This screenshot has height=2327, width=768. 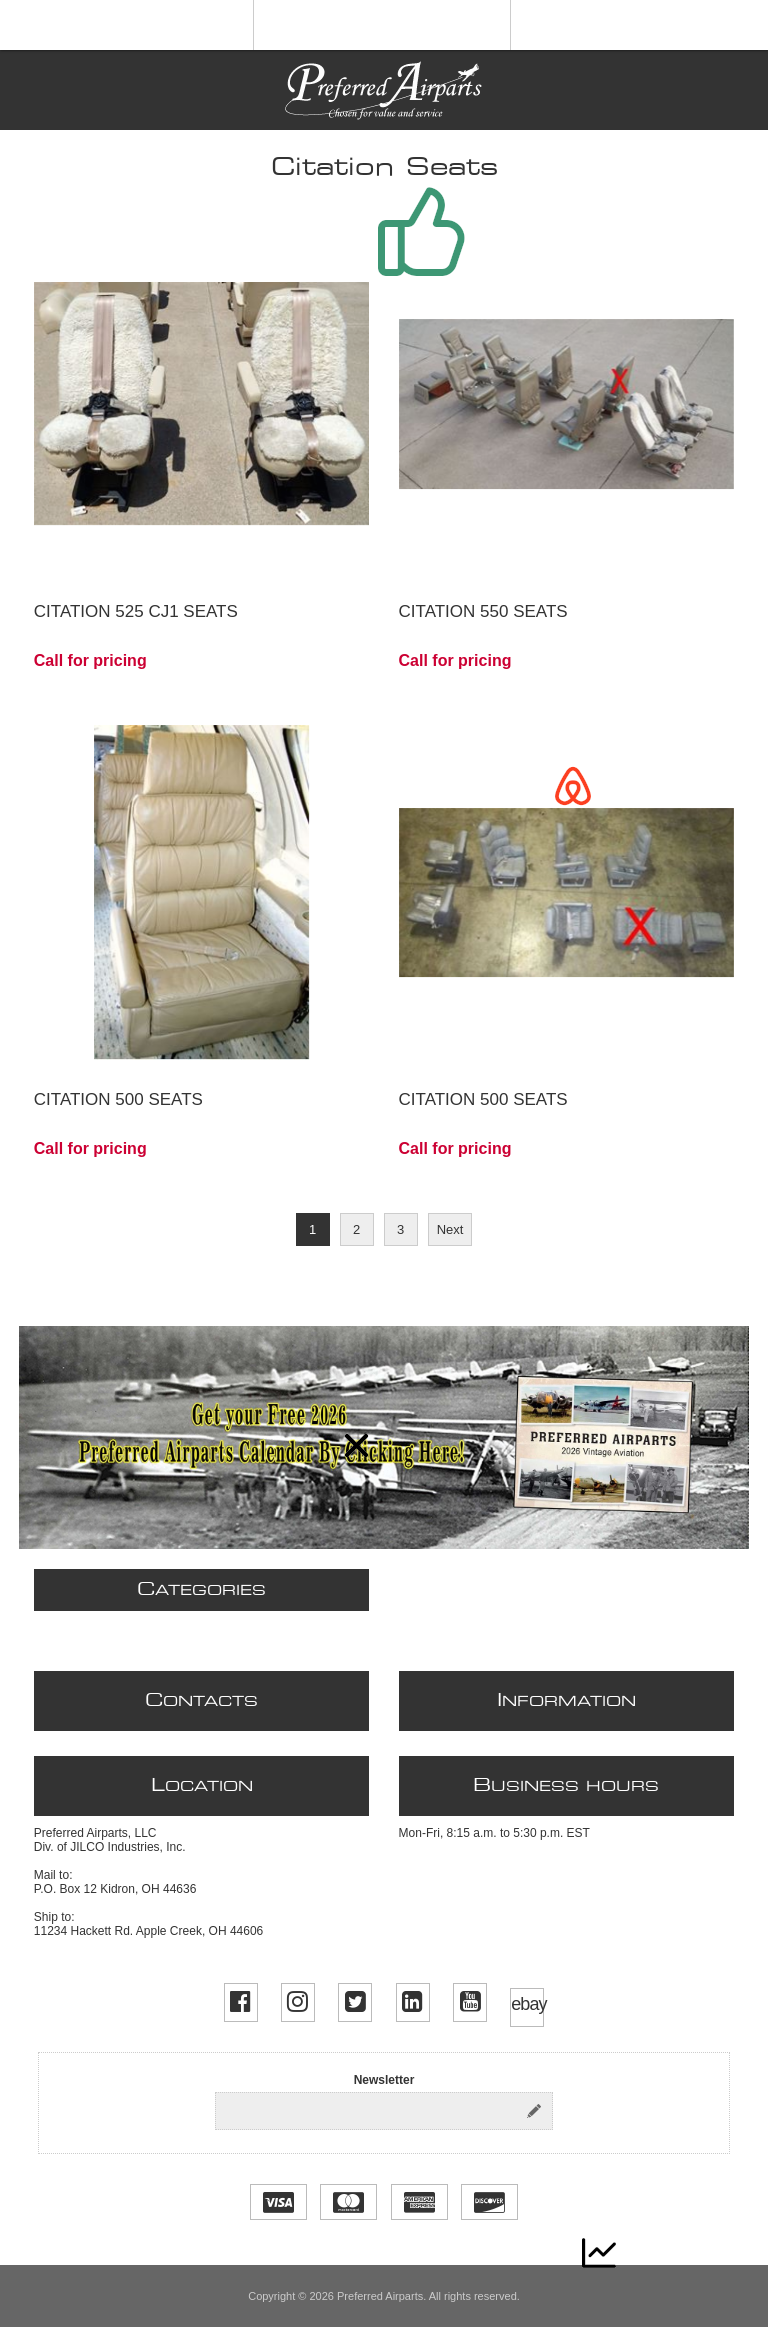 I want to click on view analytics or statistics, so click(x=599, y=2253).